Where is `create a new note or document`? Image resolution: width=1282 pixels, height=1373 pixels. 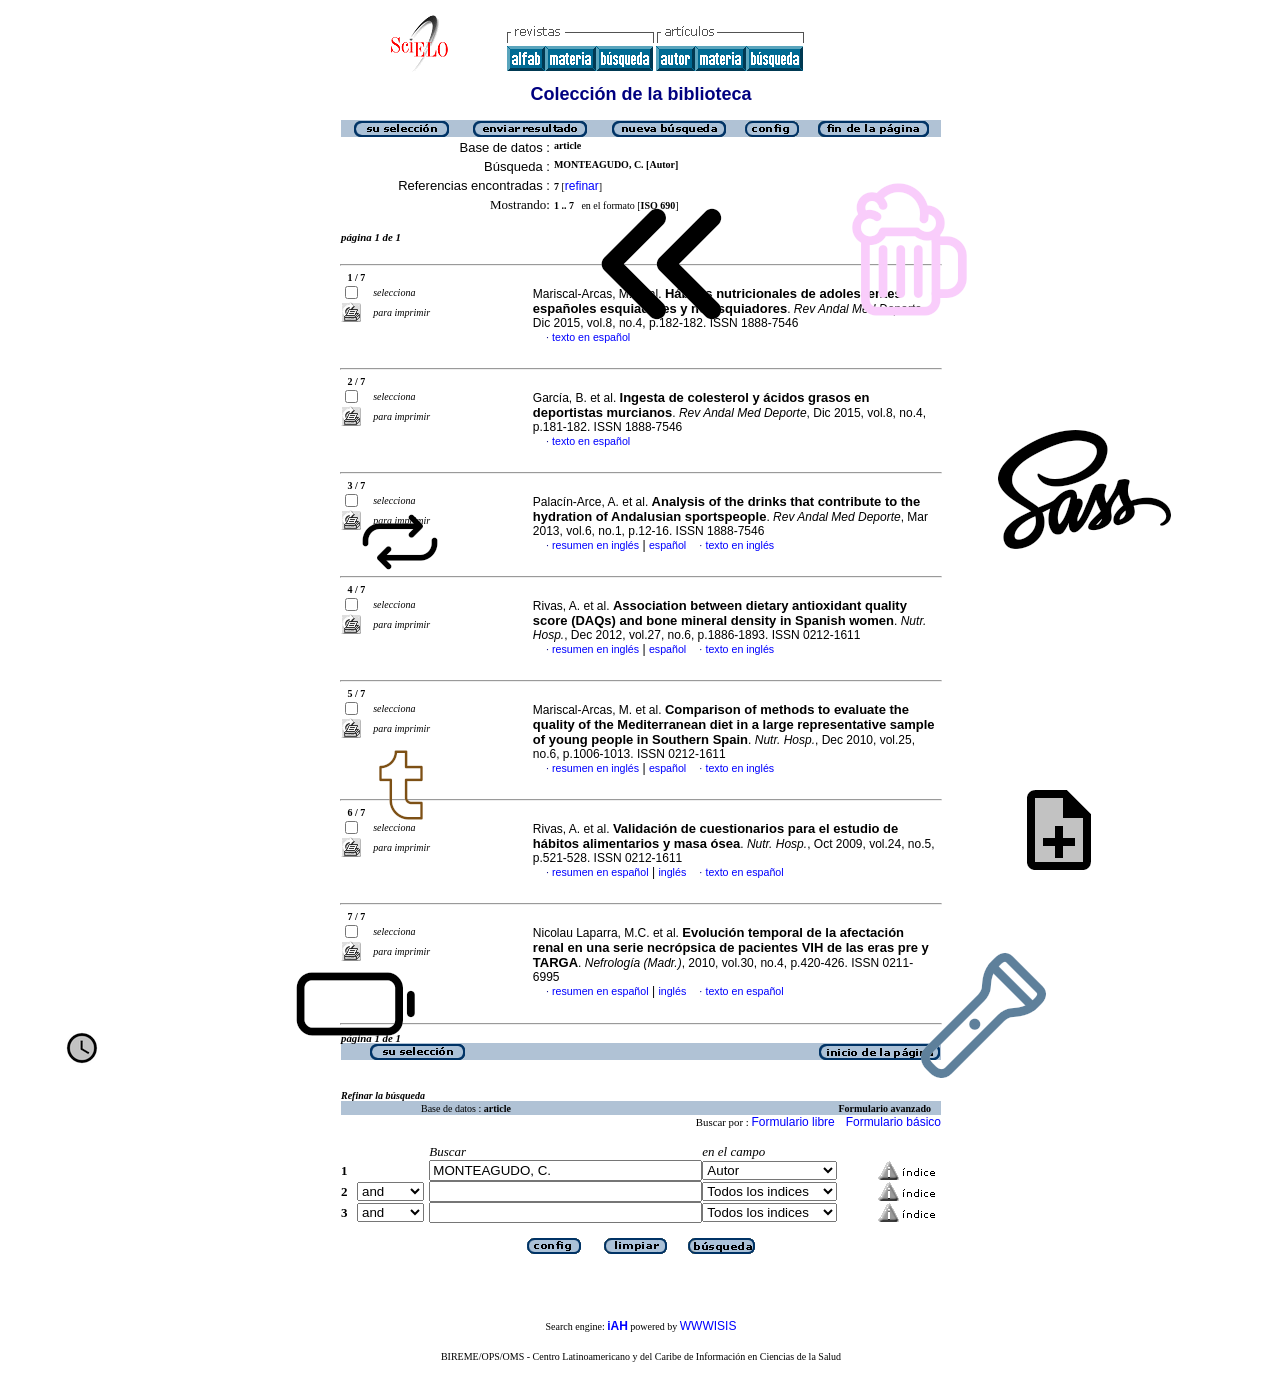
create a new note or document is located at coordinates (1059, 830).